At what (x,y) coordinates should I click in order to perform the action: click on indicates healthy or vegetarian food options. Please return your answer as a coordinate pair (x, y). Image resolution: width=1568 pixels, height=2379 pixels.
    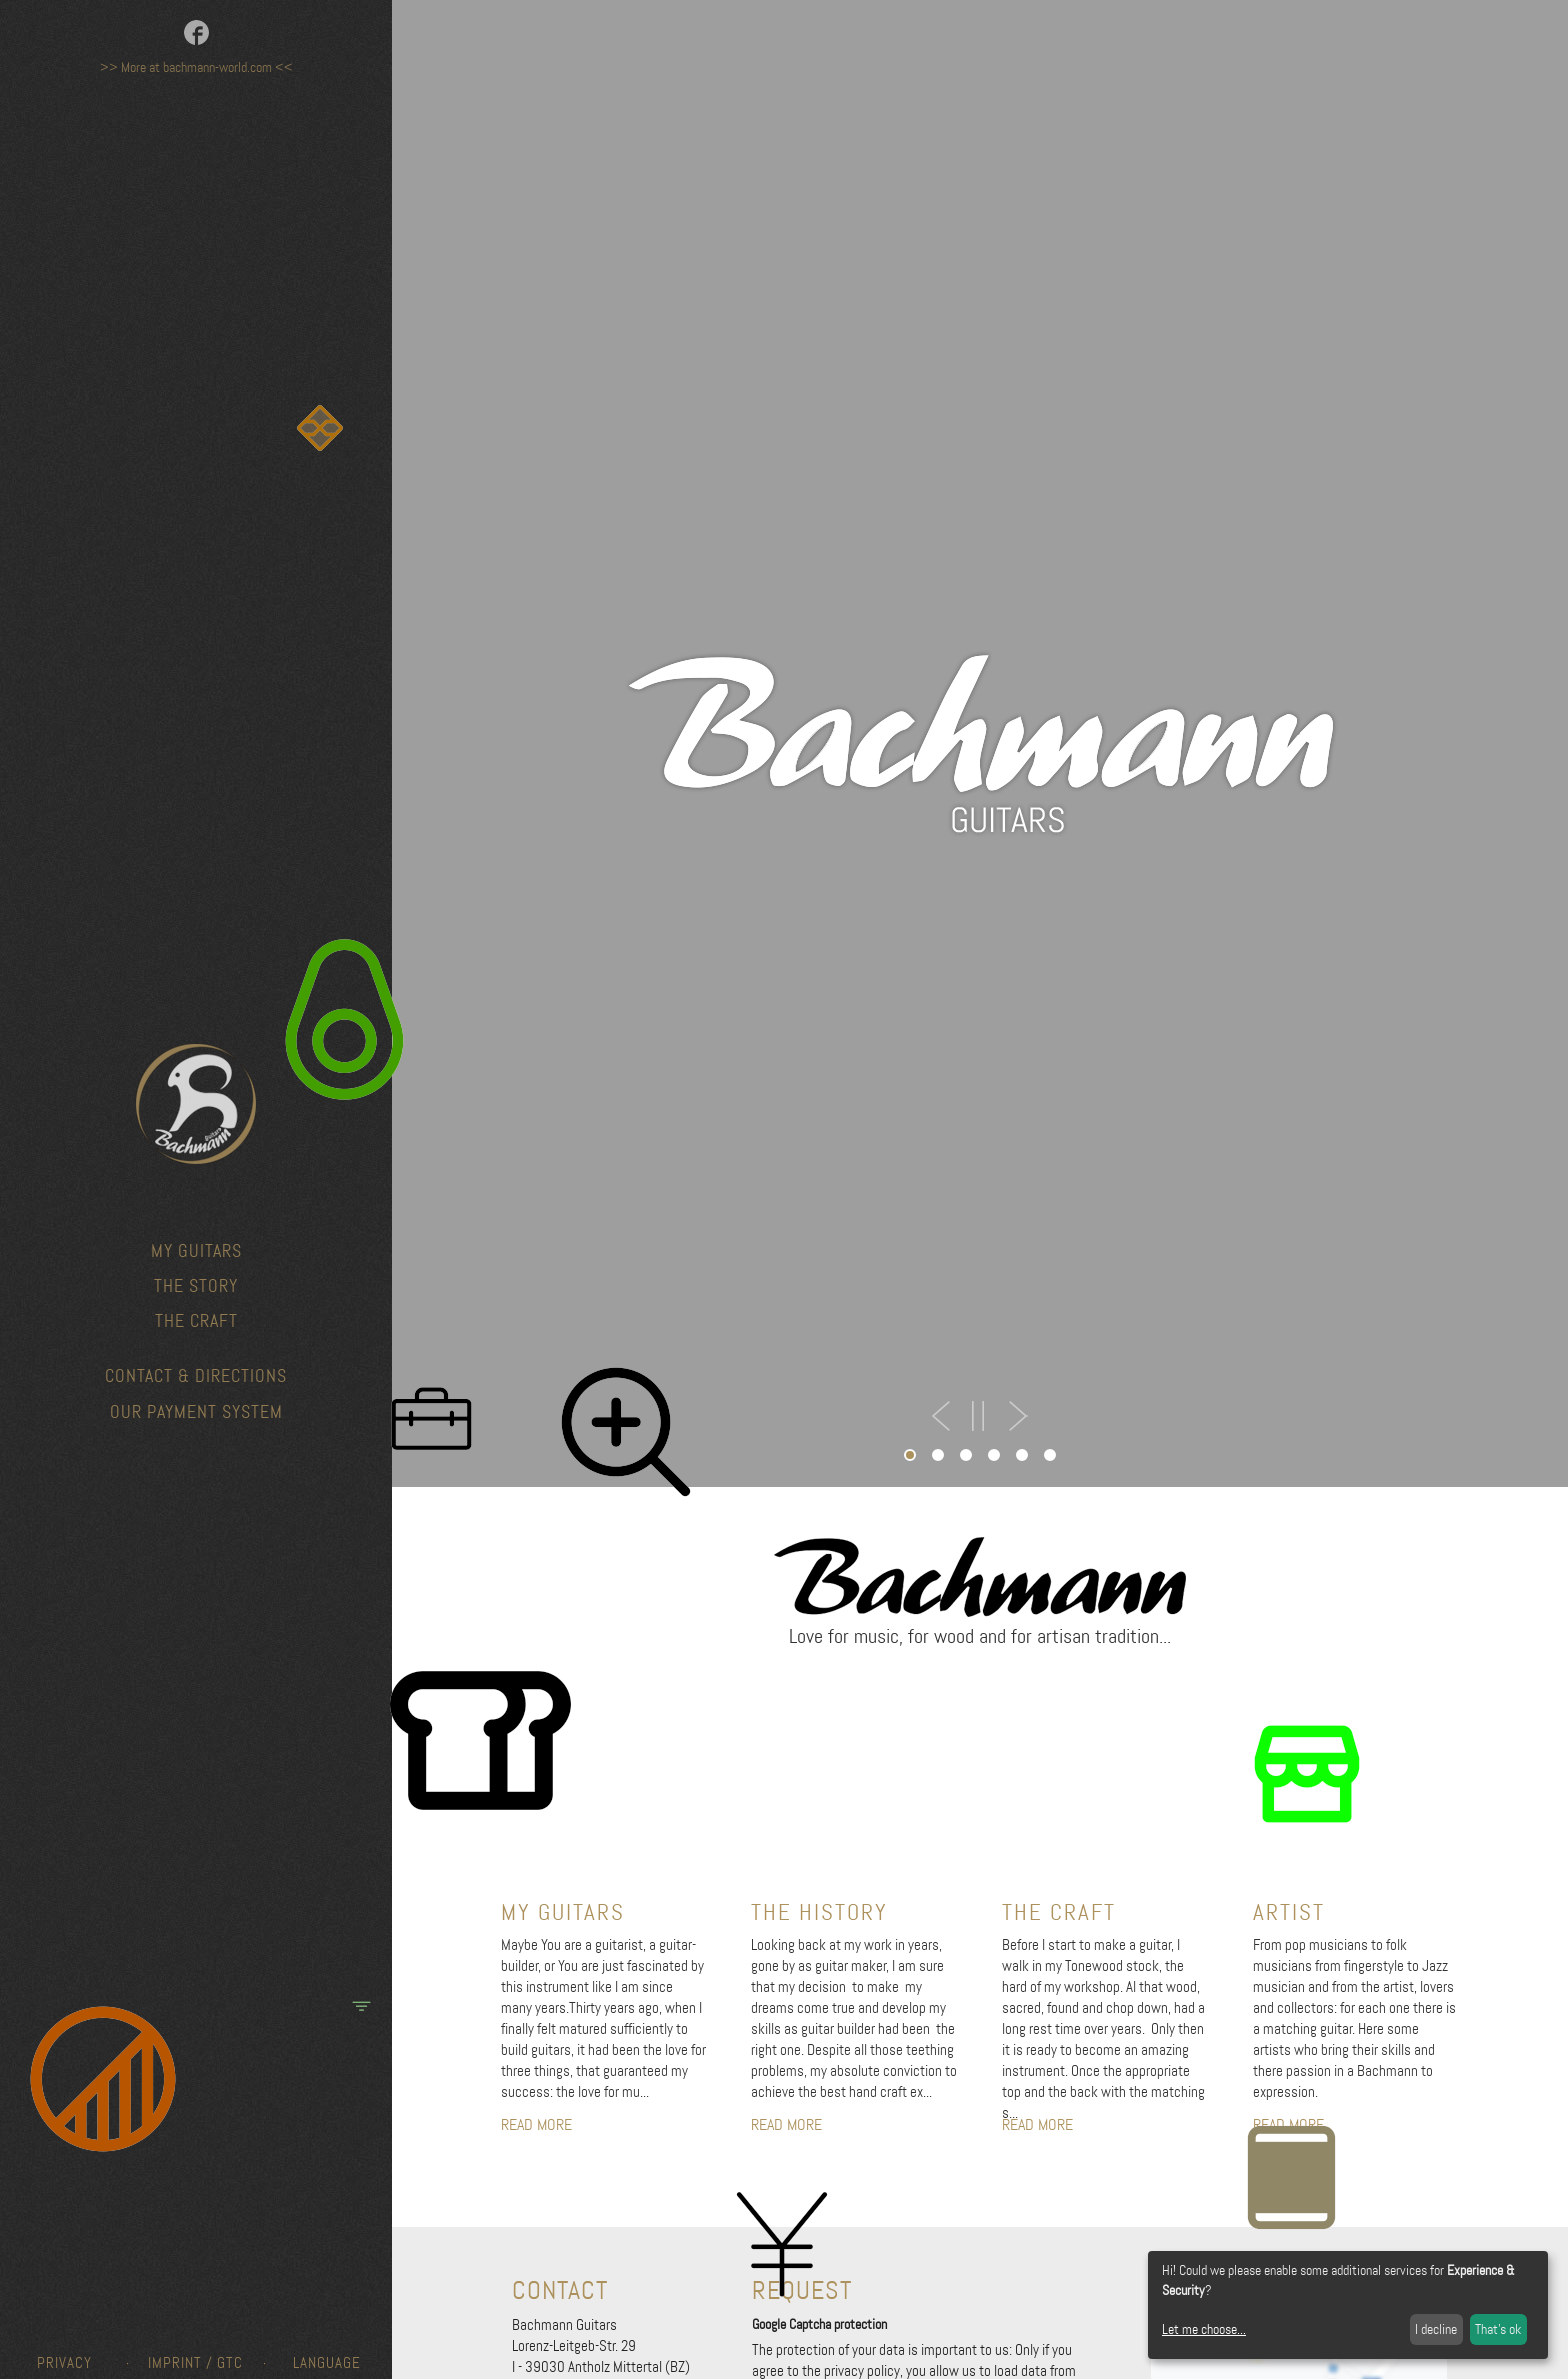
    Looking at the image, I should click on (344, 1019).